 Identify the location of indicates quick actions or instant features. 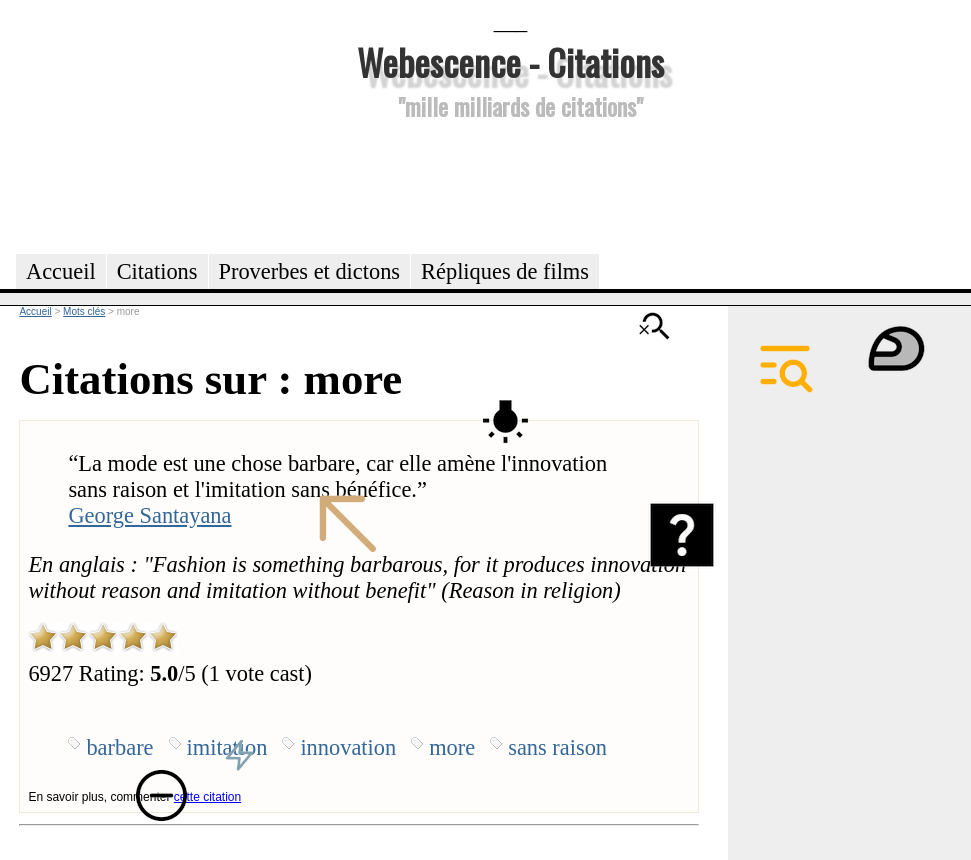
(239, 755).